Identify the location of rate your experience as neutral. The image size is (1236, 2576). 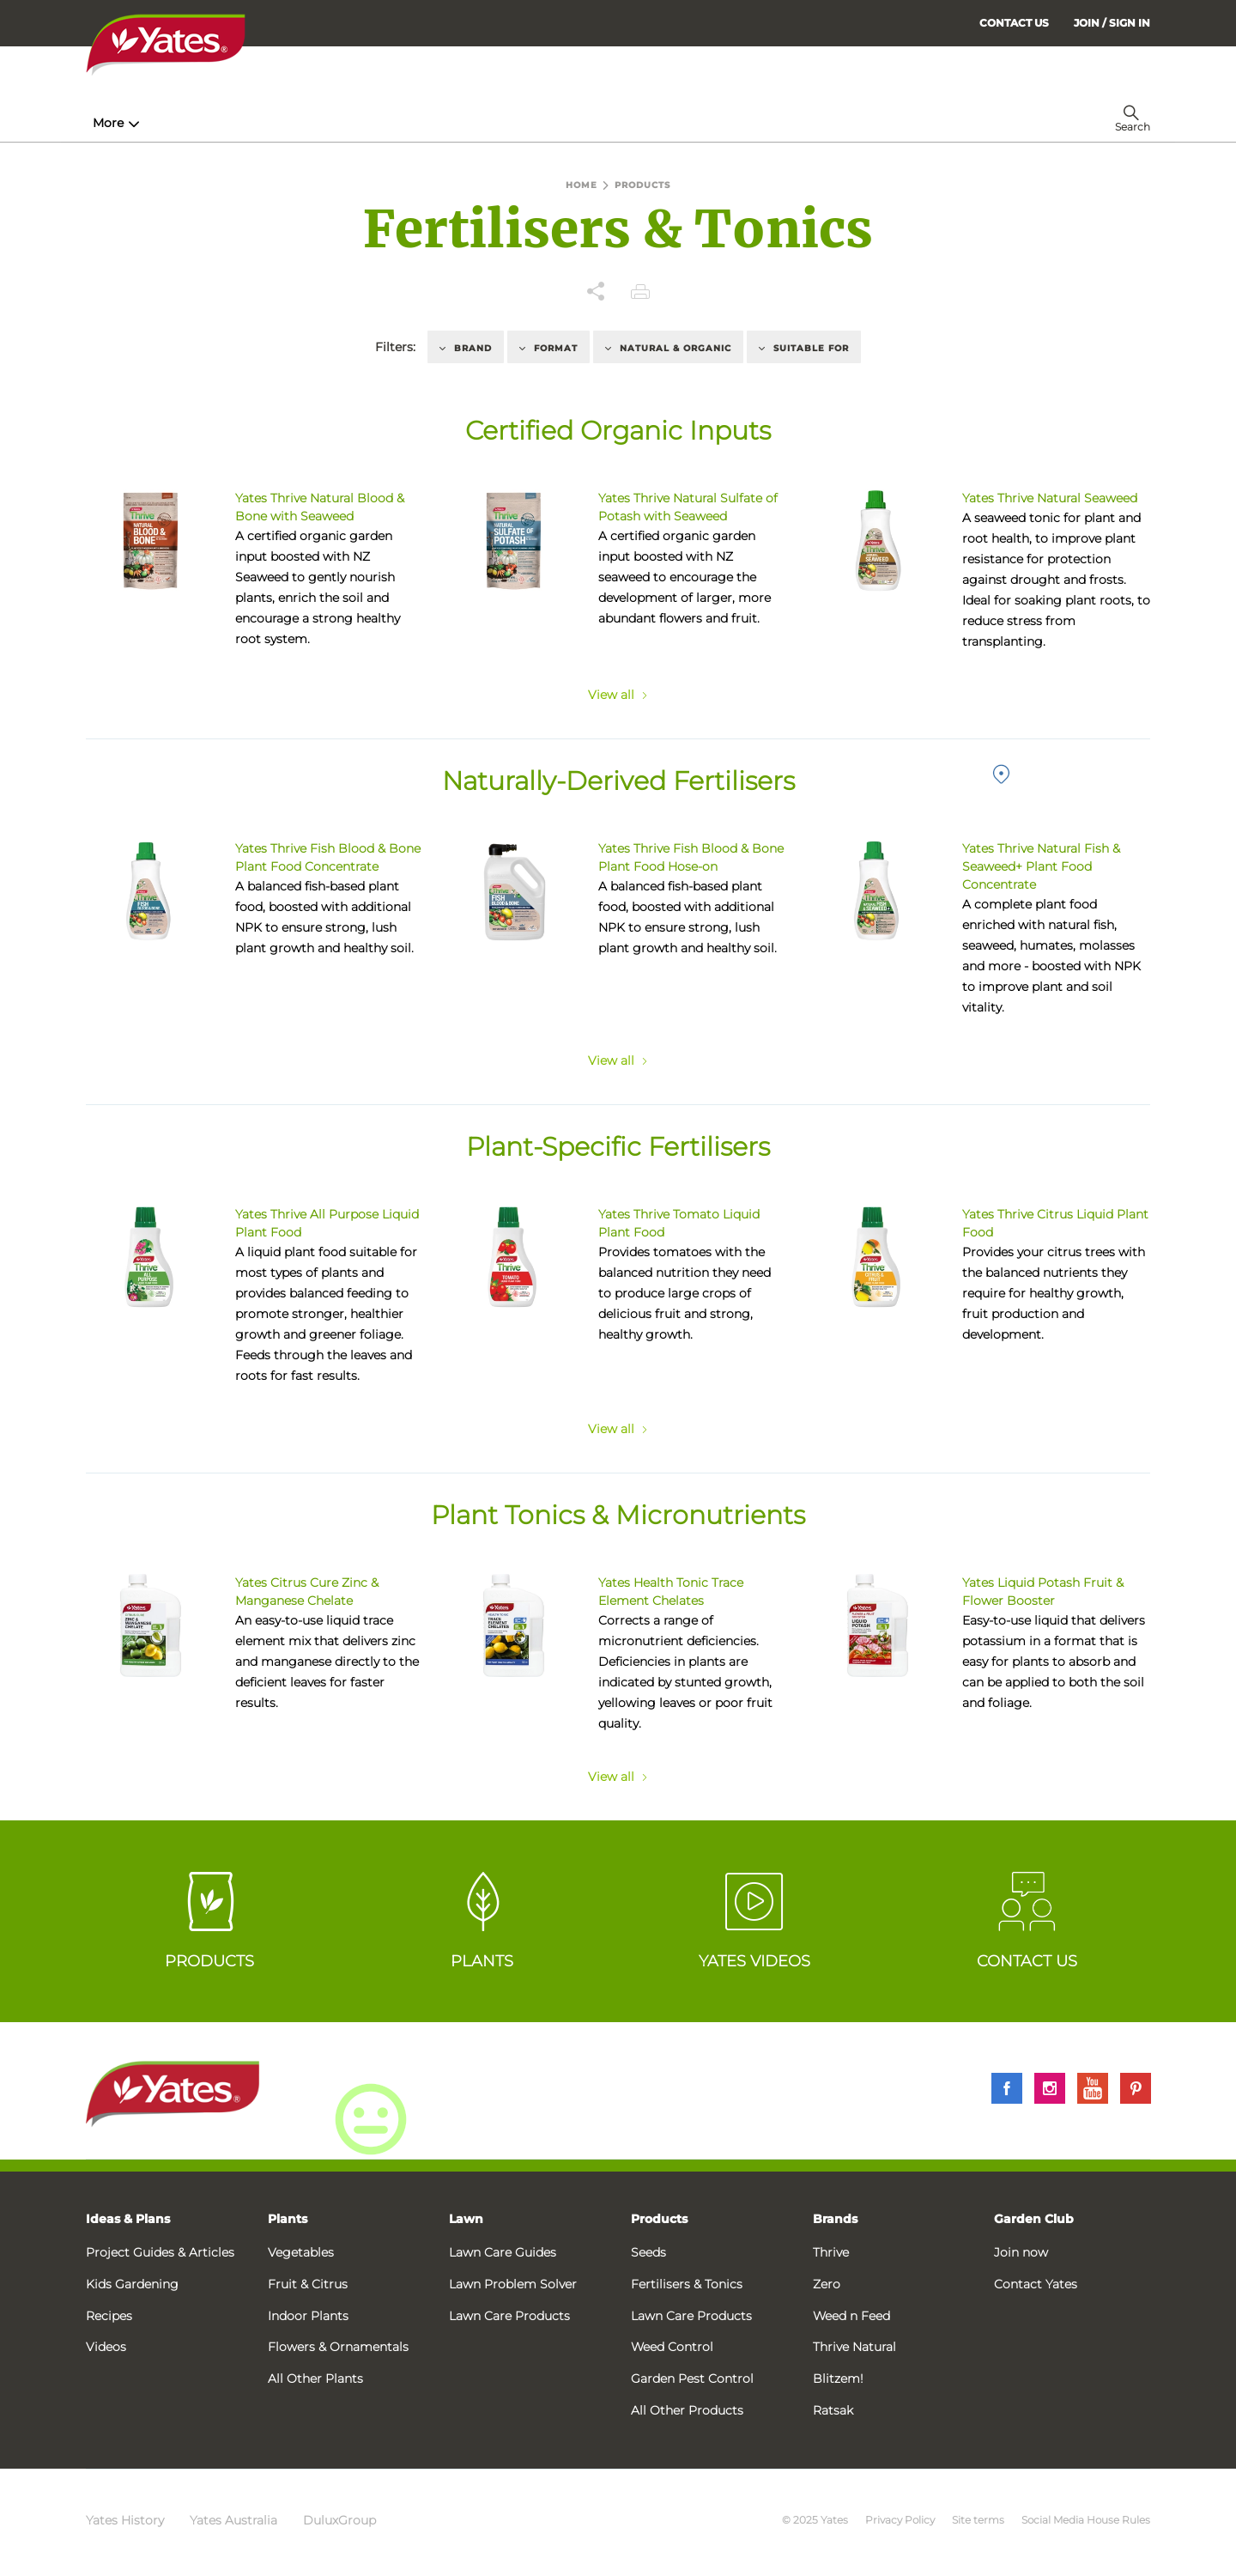
(371, 2119).